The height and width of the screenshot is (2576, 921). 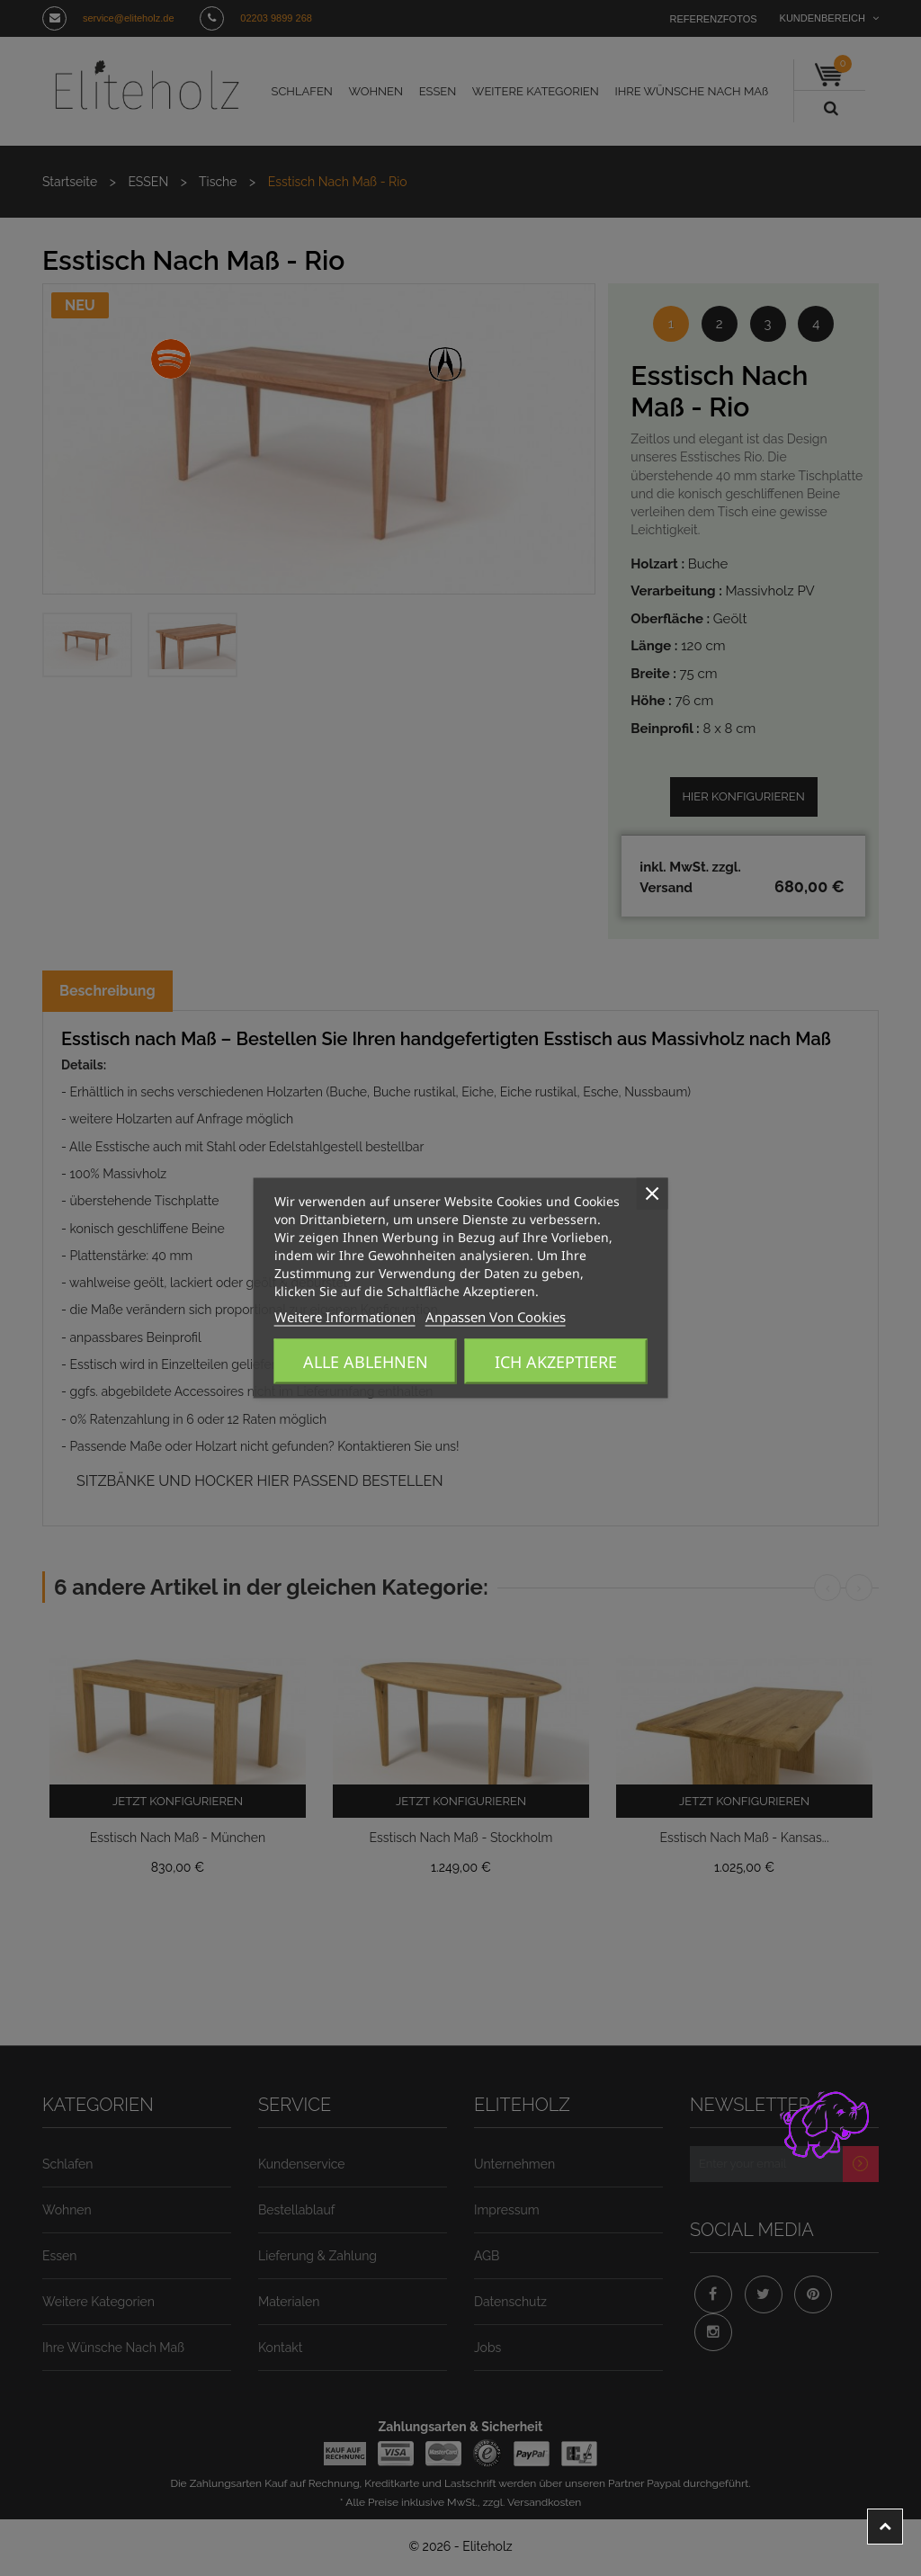 What do you see at coordinates (445, 364) in the screenshot?
I see `Acura brand logo` at bounding box center [445, 364].